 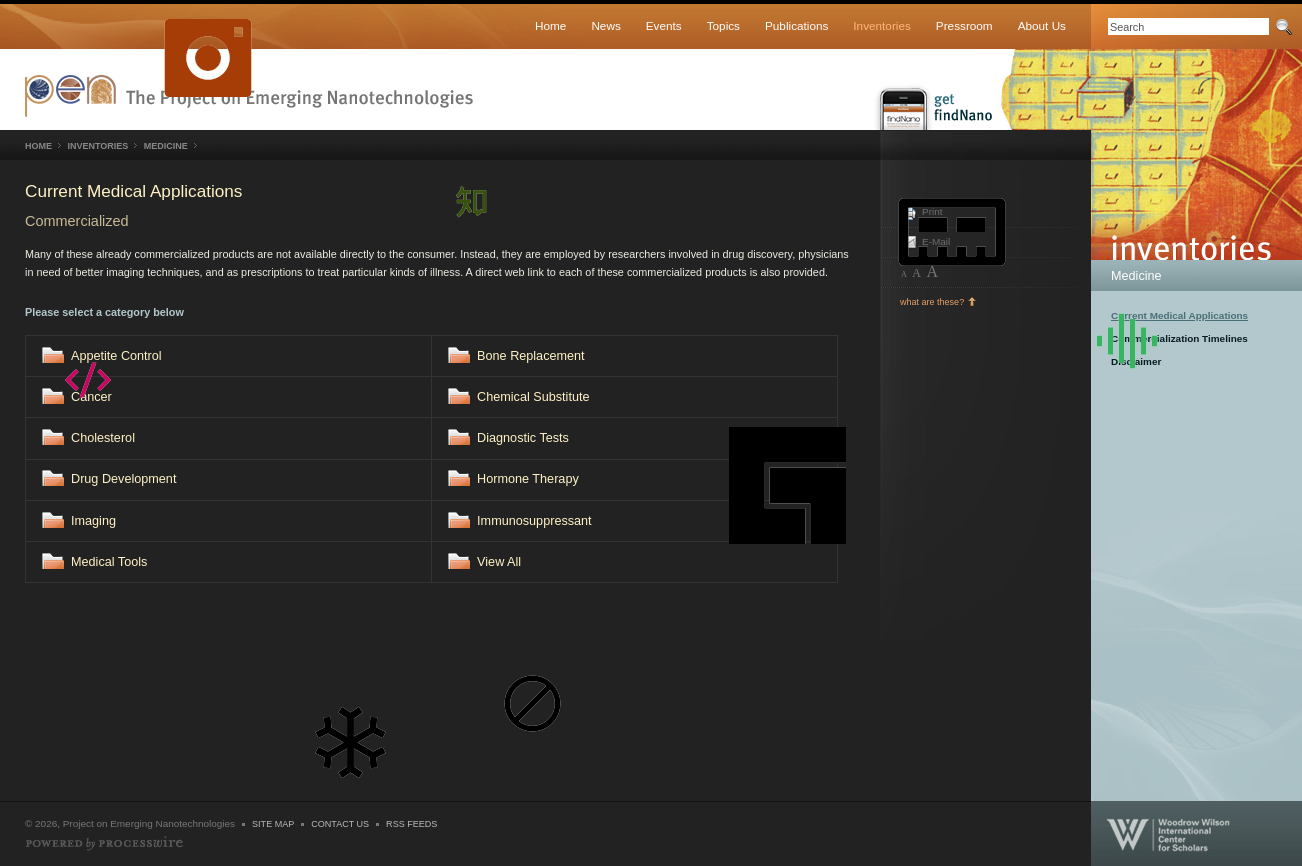 What do you see at coordinates (532, 703) in the screenshot?
I see `indicates a prohibited or restricted action` at bounding box center [532, 703].